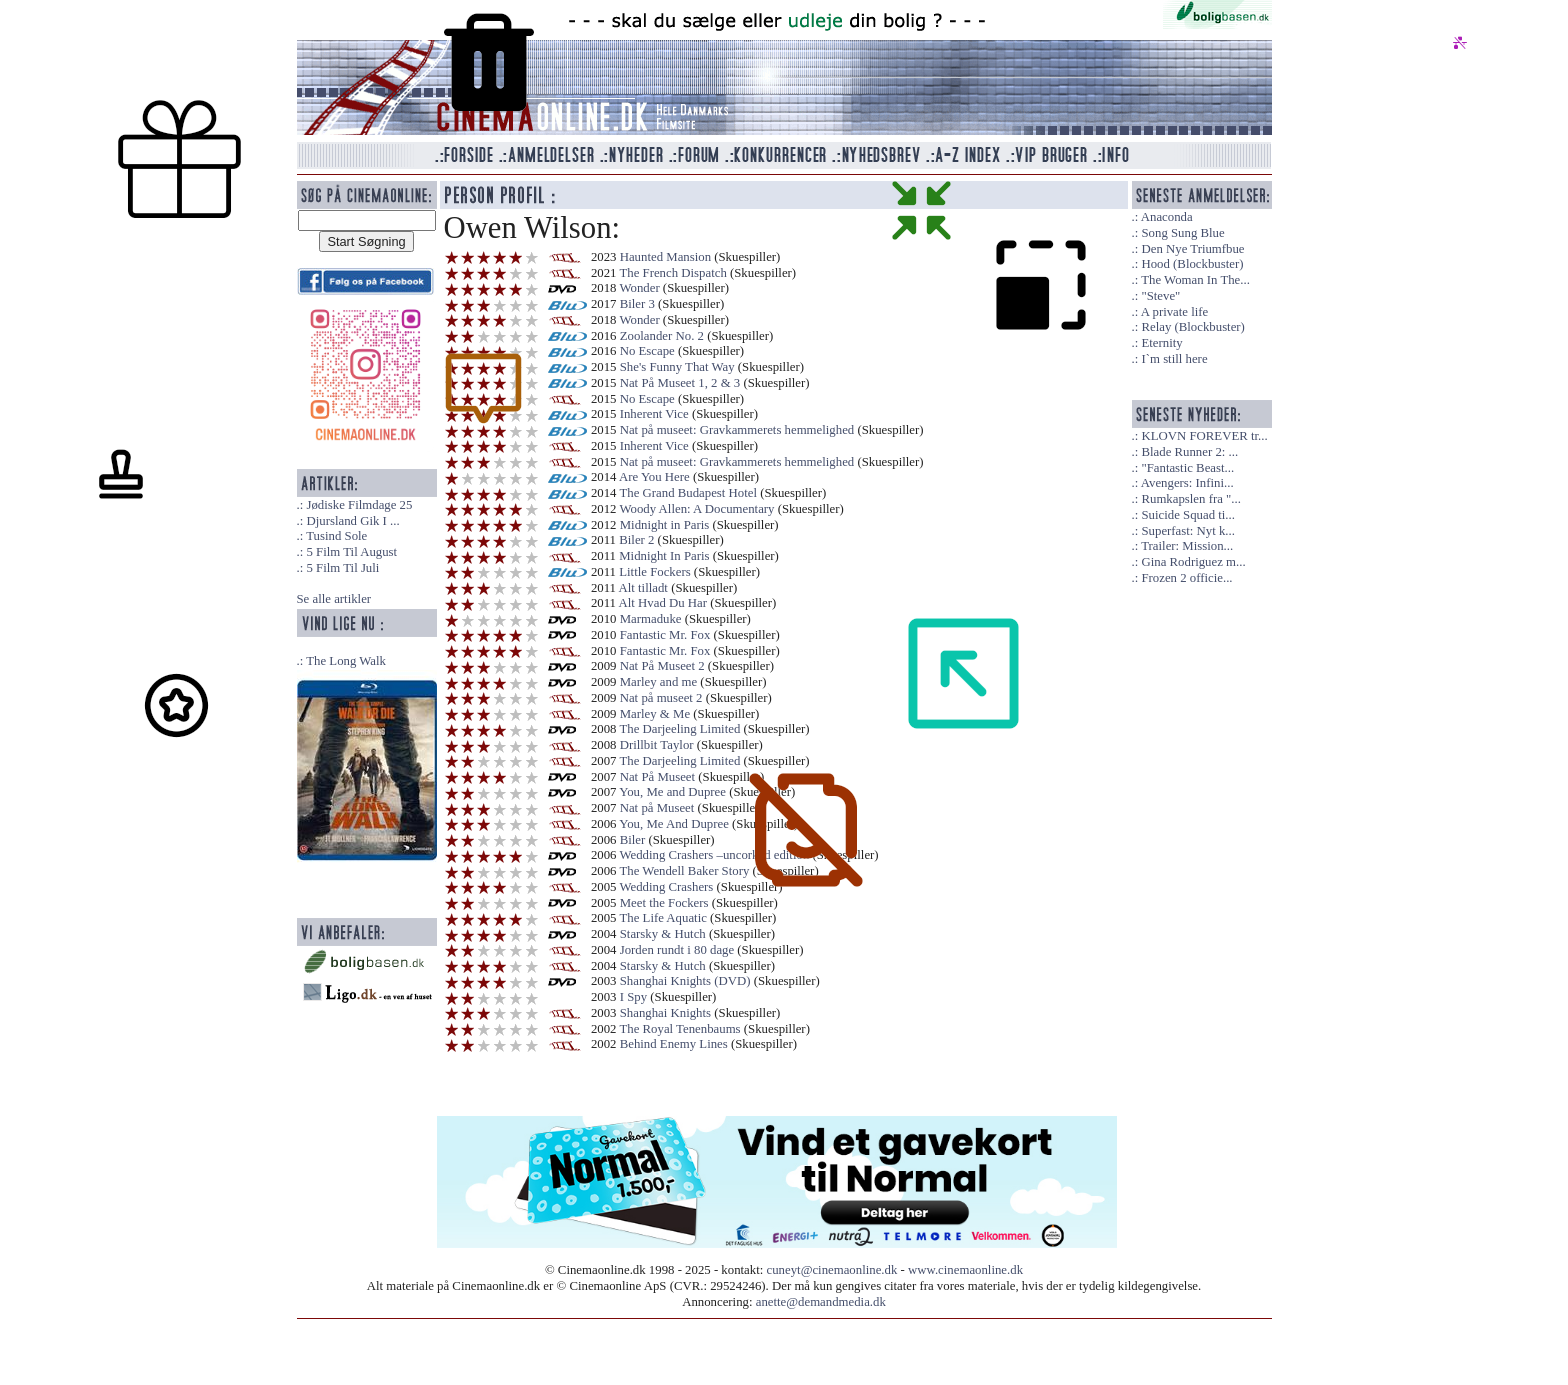  Describe the element at coordinates (176, 705) in the screenshot. I see `add to favorites` at that location.